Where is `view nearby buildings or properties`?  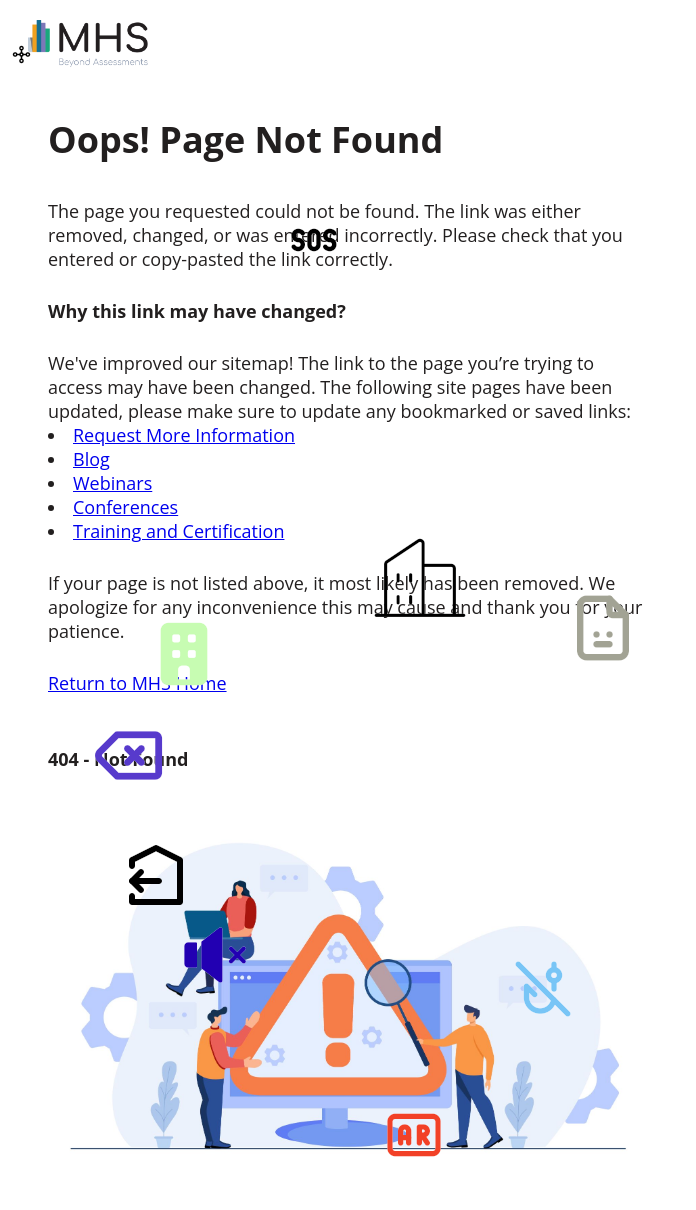 view nearby buildings or properties is located at coordinates (420, 581).